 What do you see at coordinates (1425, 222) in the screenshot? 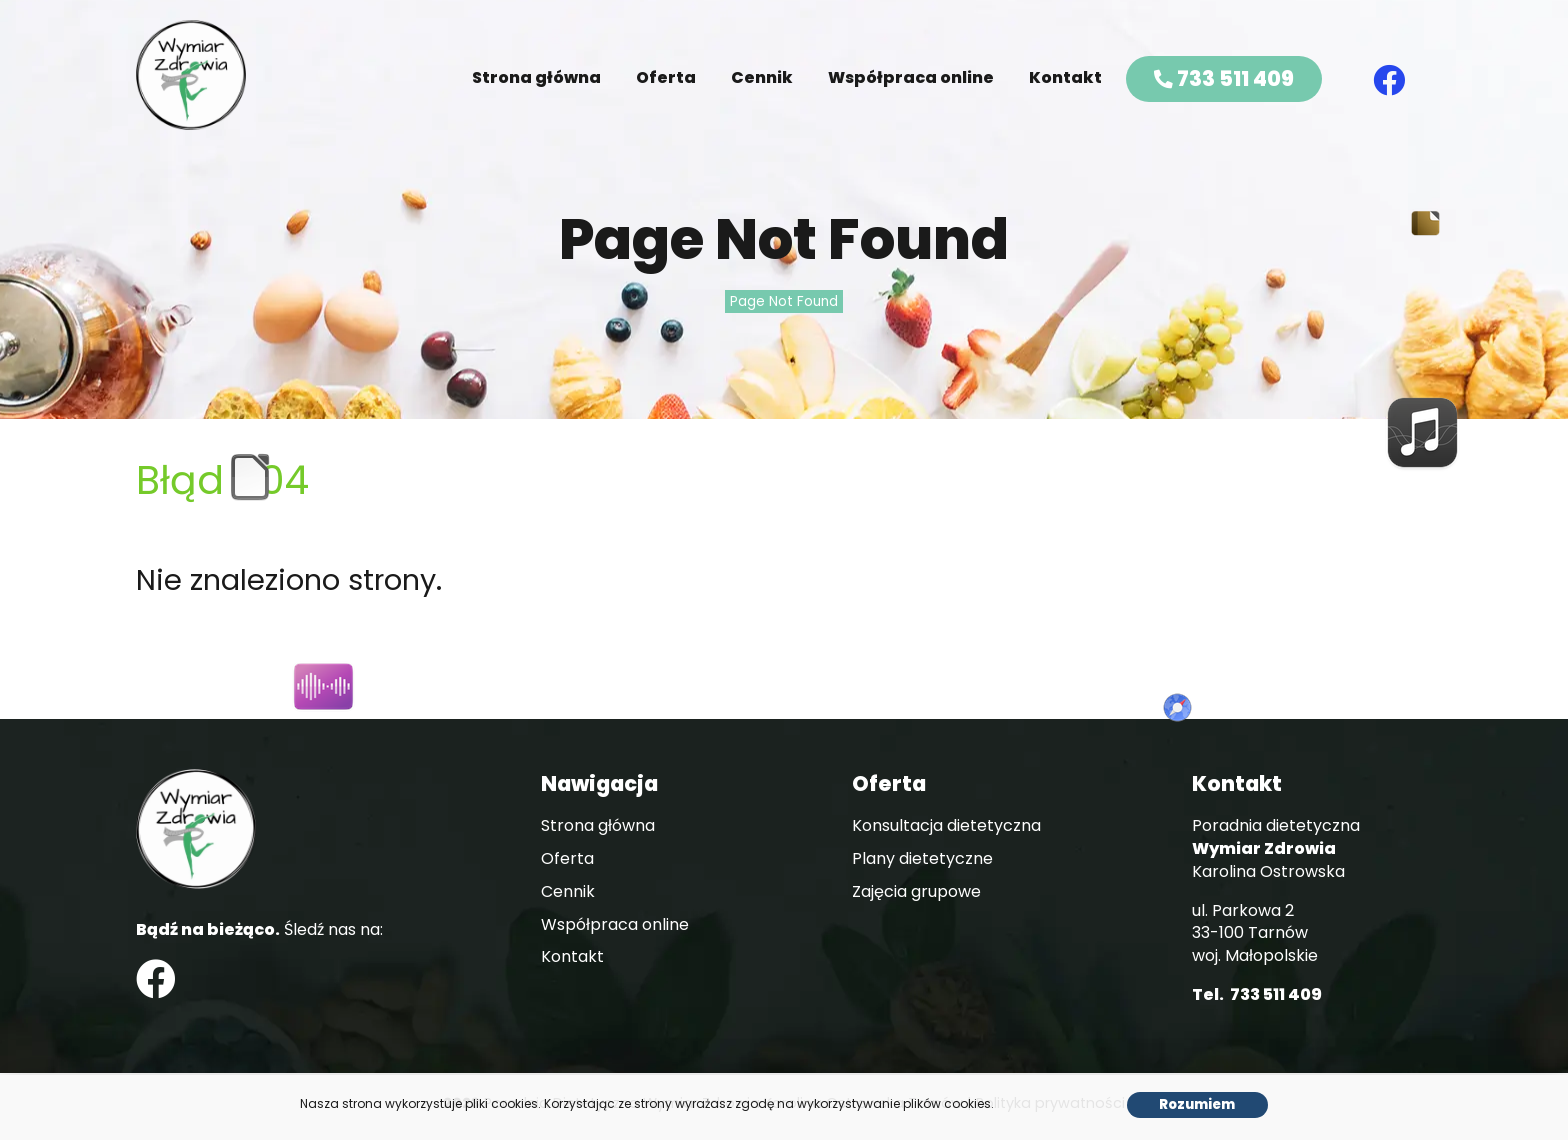
I see `change desktop wallpaper settings` at bounding box center [1425, 222].